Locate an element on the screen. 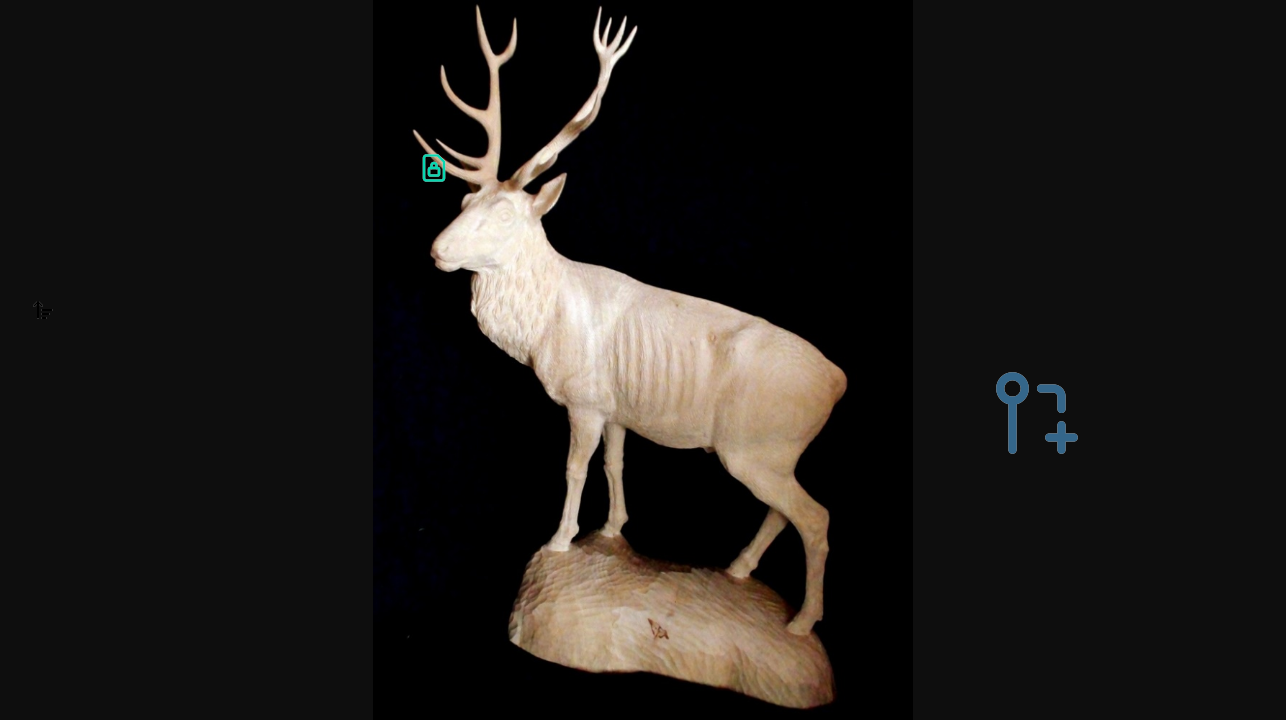  indicates a protected or encrypted file is located at coordinates (434, 168).